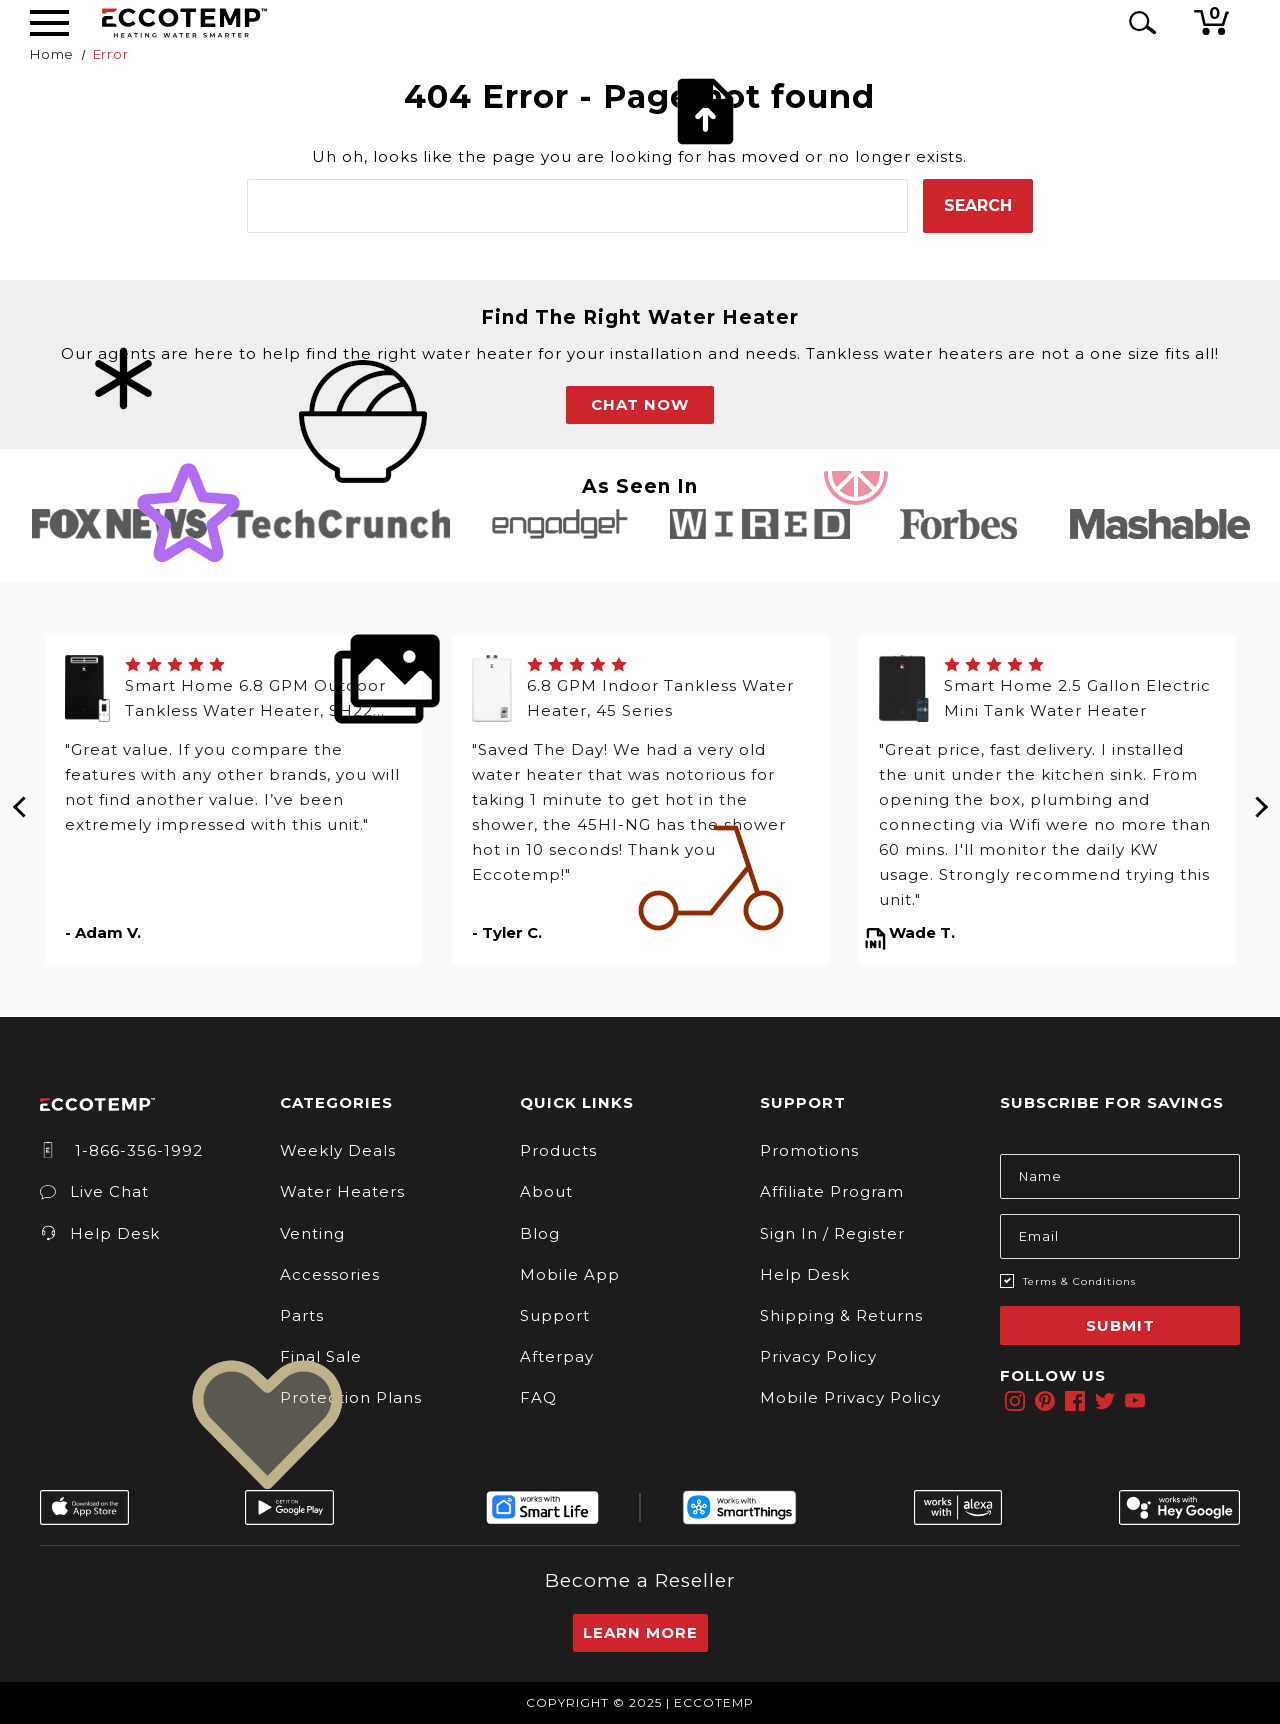  What do you see at coordinates (267, 1419) in the screenshot?
I see `add to favorites` at bounding box center [267, 1419].